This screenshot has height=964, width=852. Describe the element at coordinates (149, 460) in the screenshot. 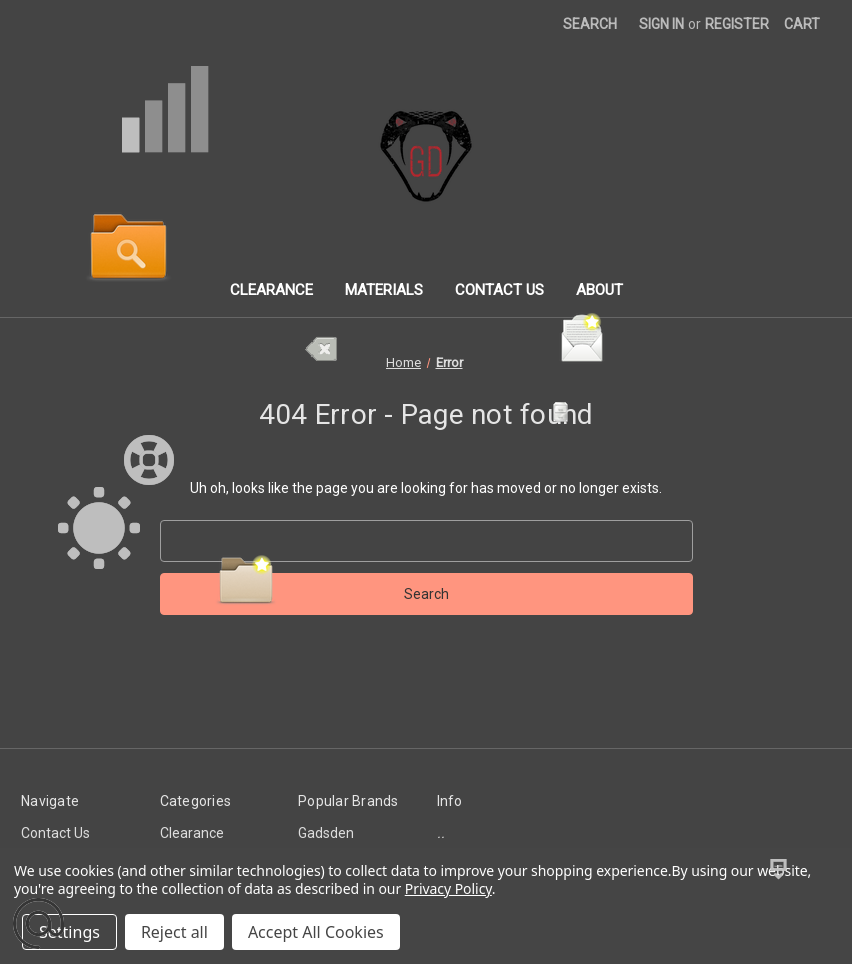

I see `open help documentation` at that location.